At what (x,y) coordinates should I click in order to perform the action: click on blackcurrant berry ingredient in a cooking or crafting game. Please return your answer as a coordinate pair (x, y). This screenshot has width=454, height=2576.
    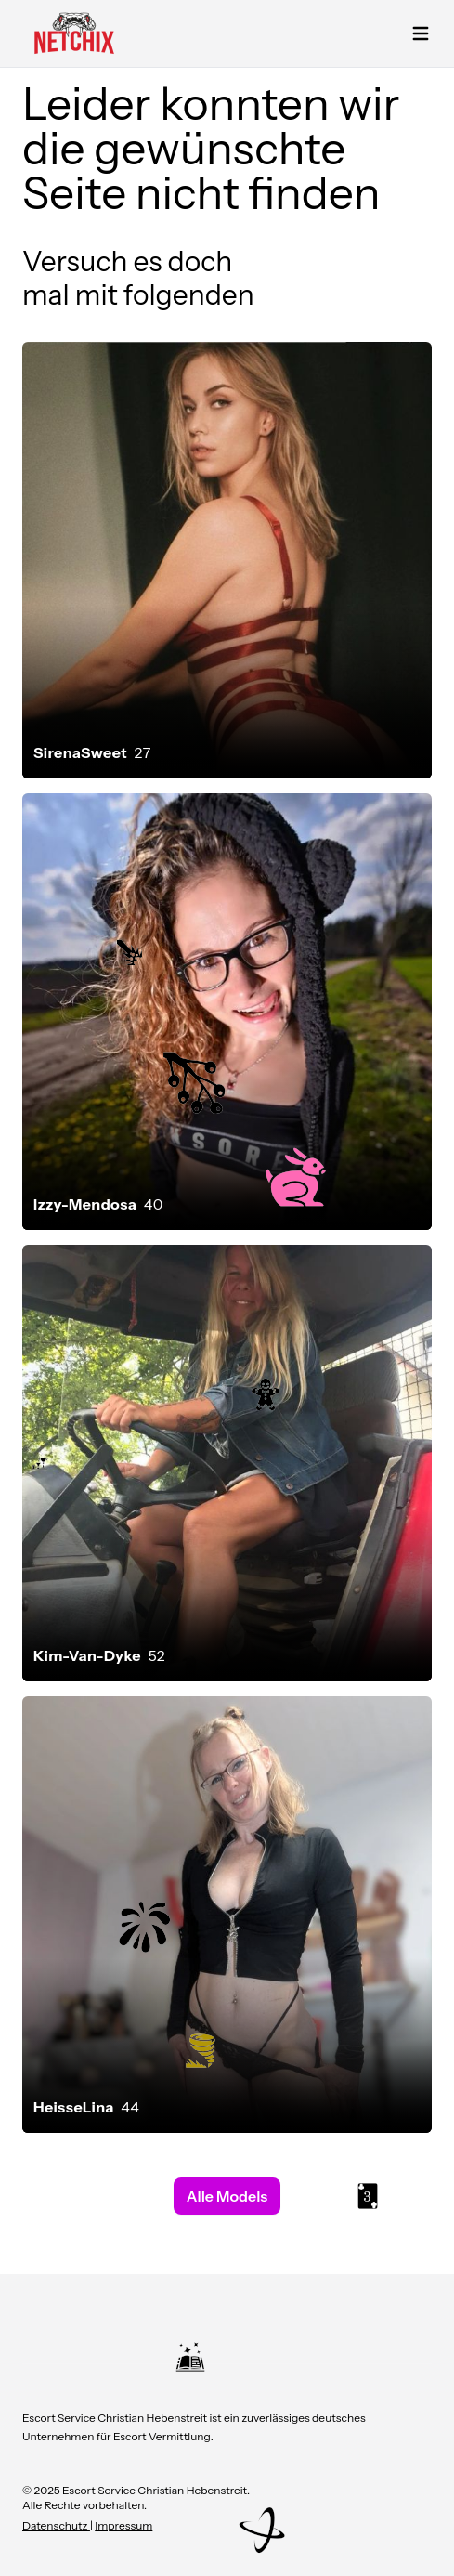
    Looking at the image, I should click on (194, 1083).